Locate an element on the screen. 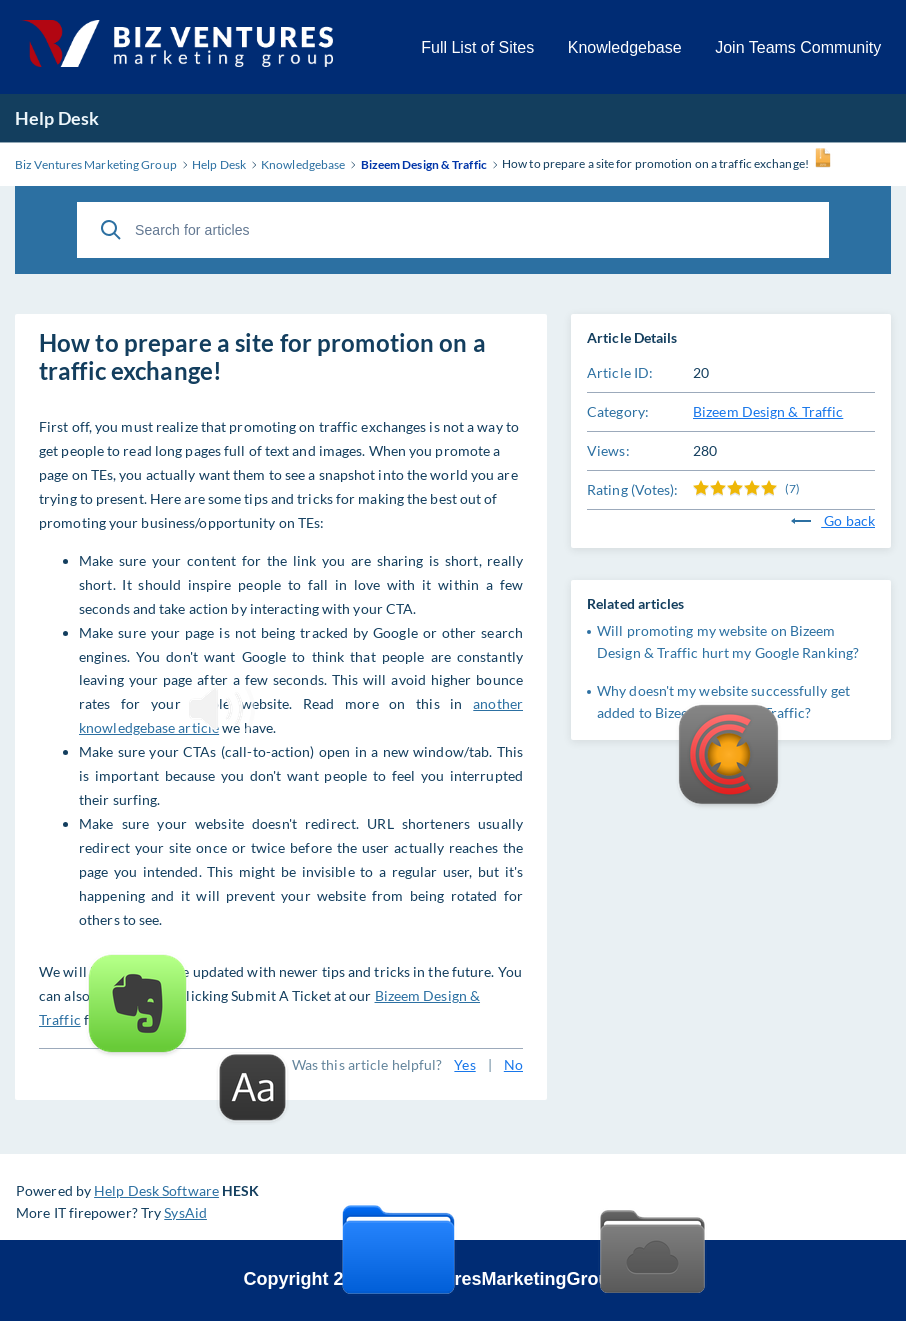 The image size is (906, 1321). open folder to view files is located at coordinates (398, 1249).